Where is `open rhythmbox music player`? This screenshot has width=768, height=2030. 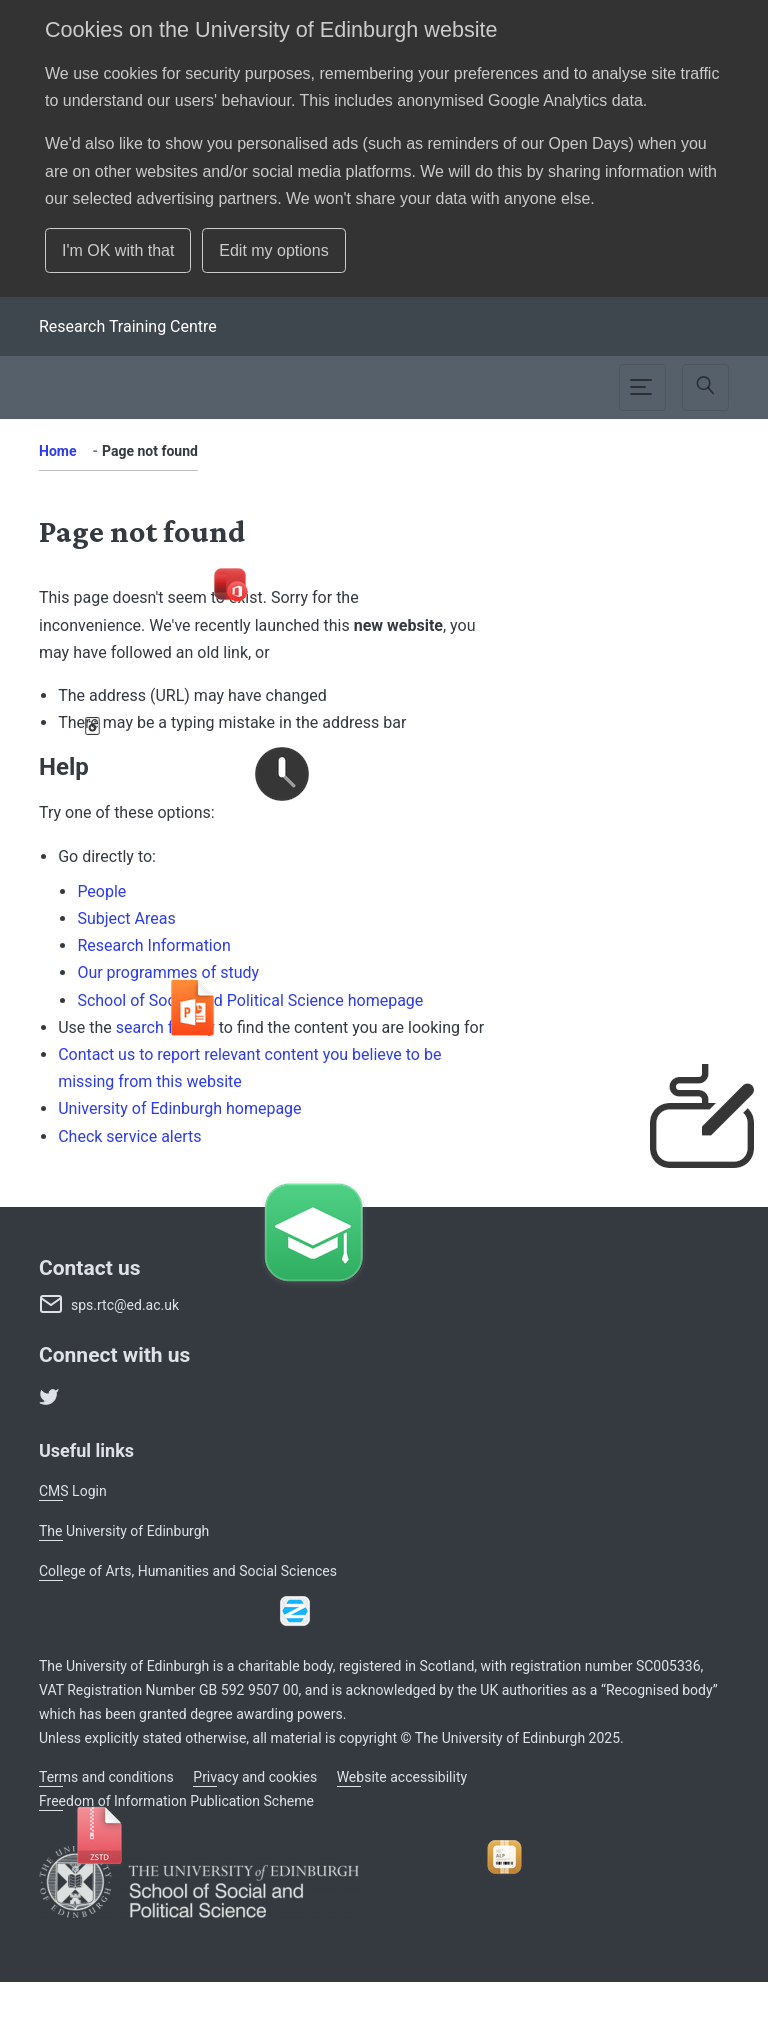
open rhythmbox music player is located at coordinates (93, 726).